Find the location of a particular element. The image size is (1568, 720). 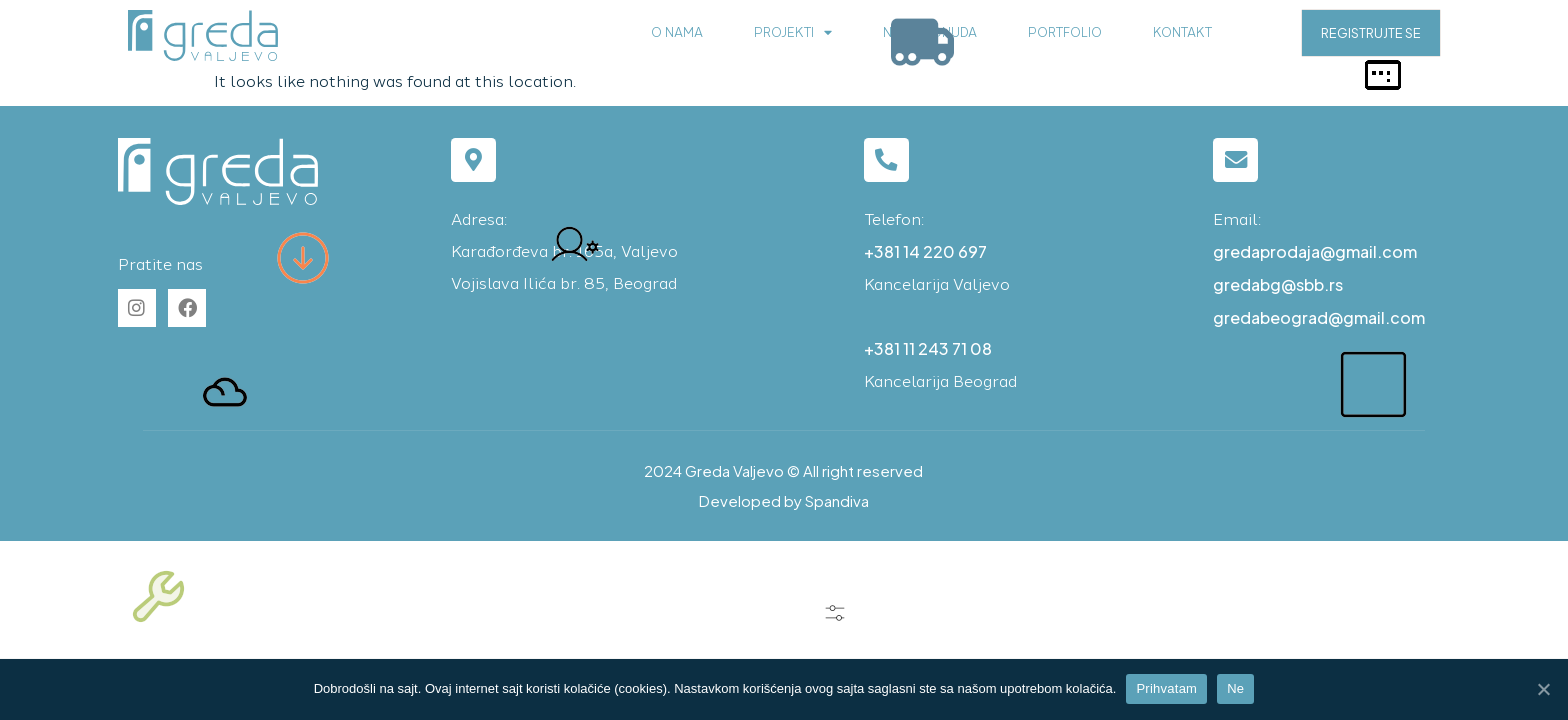

adjust settings or preferences is located at coordinates (835, 613).